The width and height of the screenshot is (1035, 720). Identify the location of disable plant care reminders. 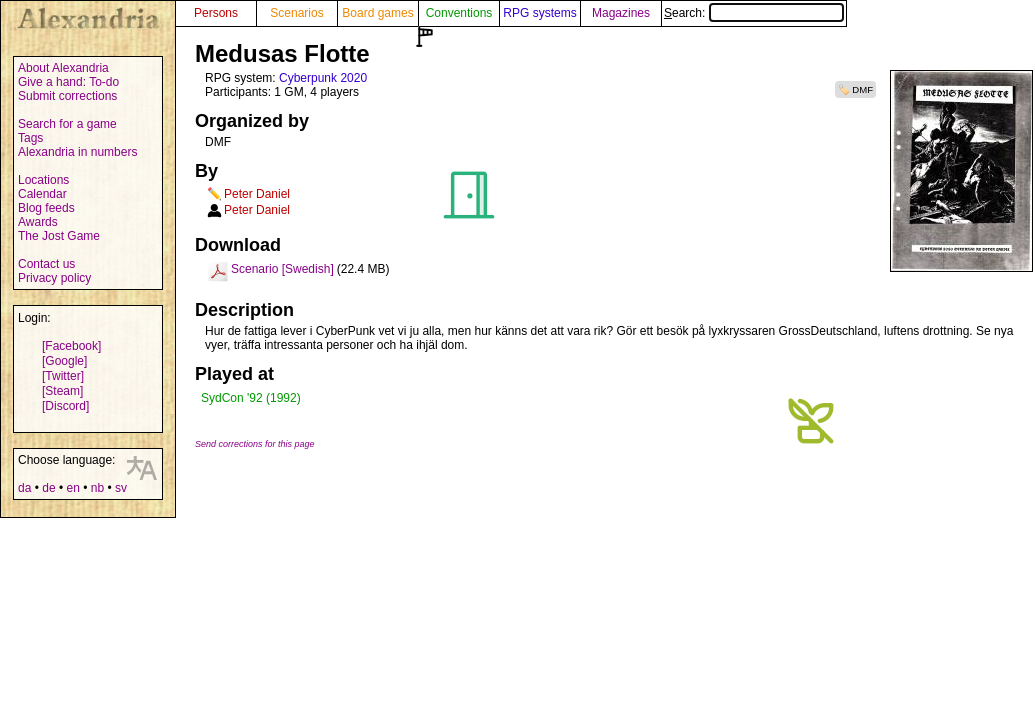
(811, 421).